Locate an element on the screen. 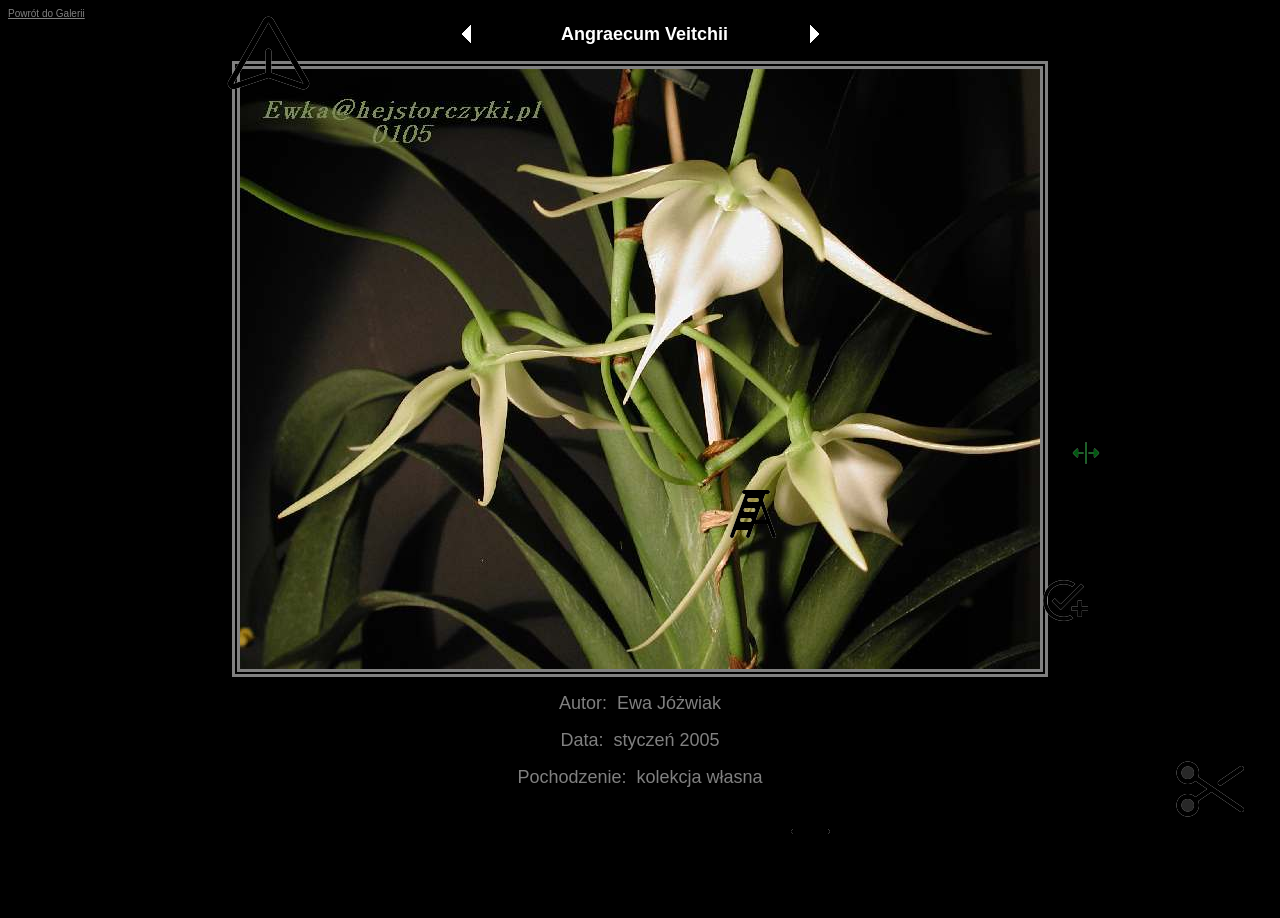 This screenshot has width=1280, height=918. cut selected content is located at coordinates (1209, 789).